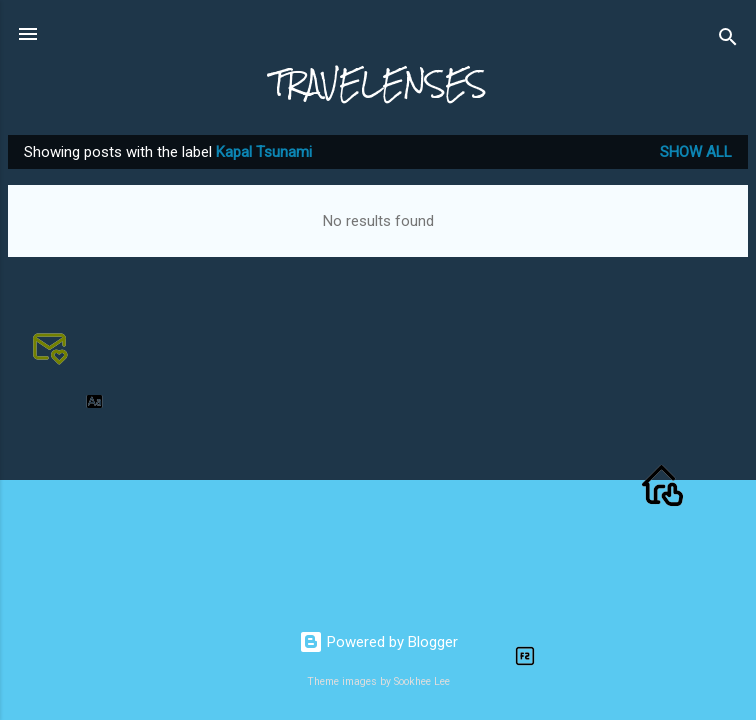 The width and height of the screenshot is (756, 720). What do you see at coordinates (49, 346) in the screenshot?
I see `view favorite or loved emails` at bounding box center [49, 346].